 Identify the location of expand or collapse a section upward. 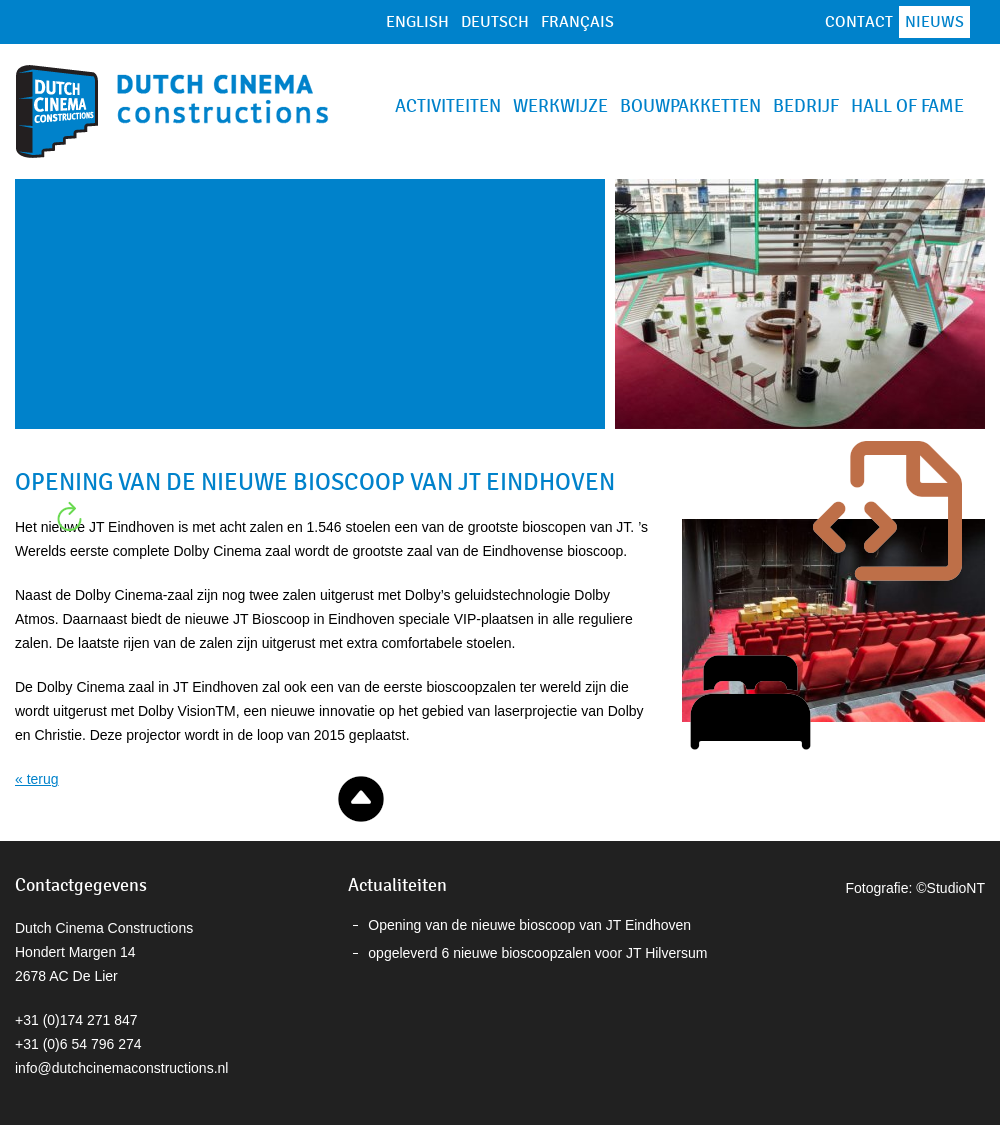
(361, 799).